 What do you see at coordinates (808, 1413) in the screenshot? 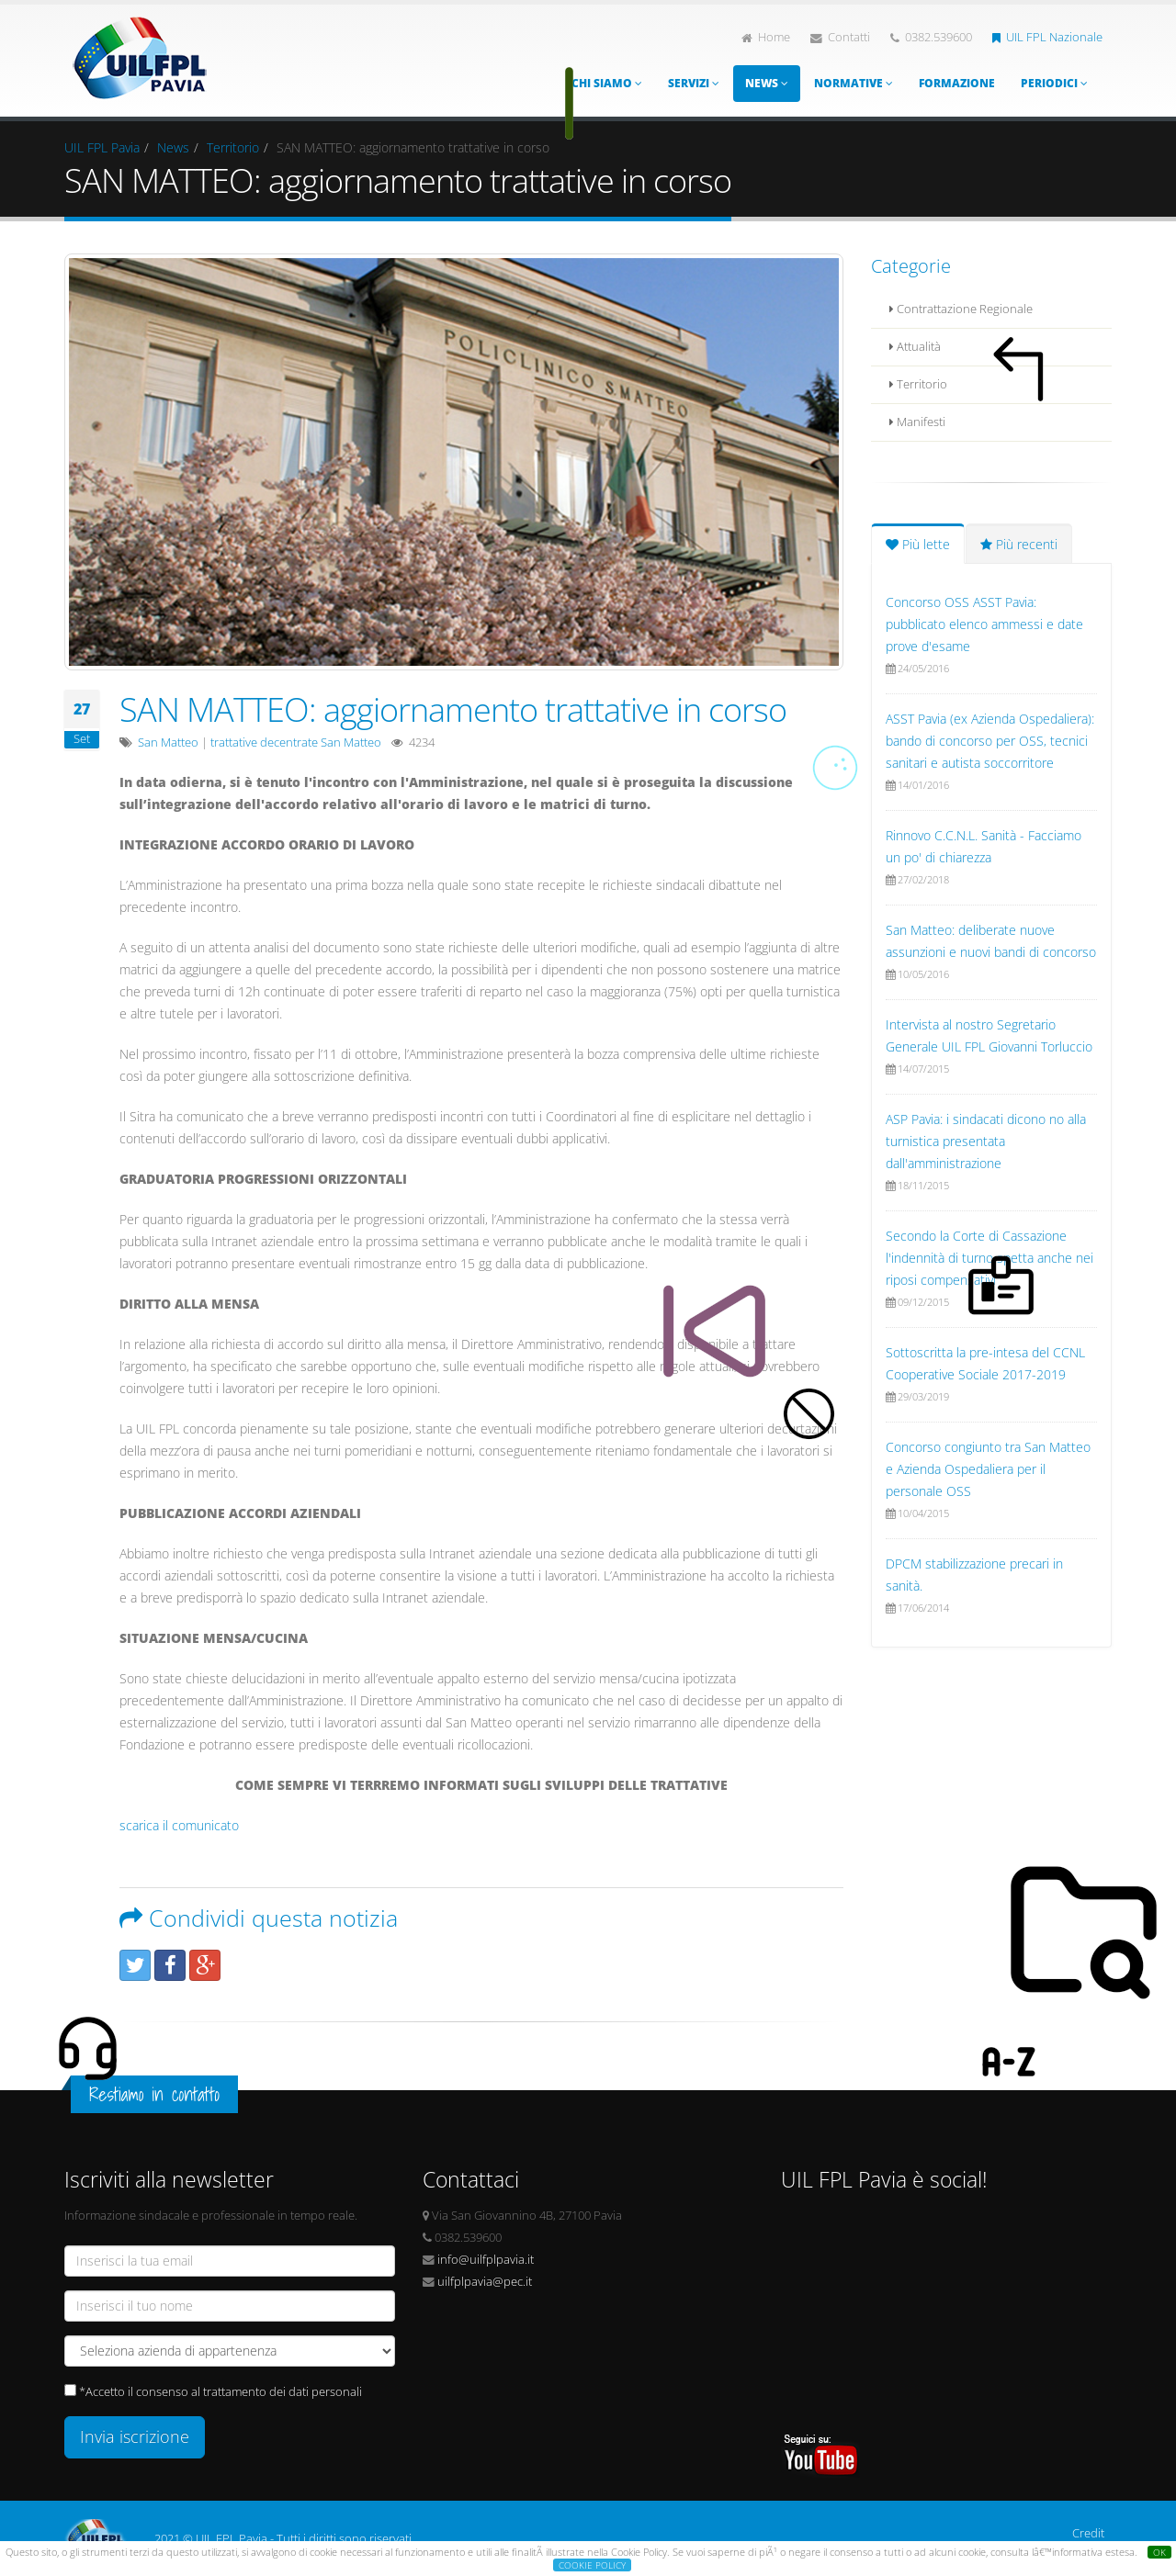
I see `indicates a blocked or prohibited action` at bounding box center [808, 1413].